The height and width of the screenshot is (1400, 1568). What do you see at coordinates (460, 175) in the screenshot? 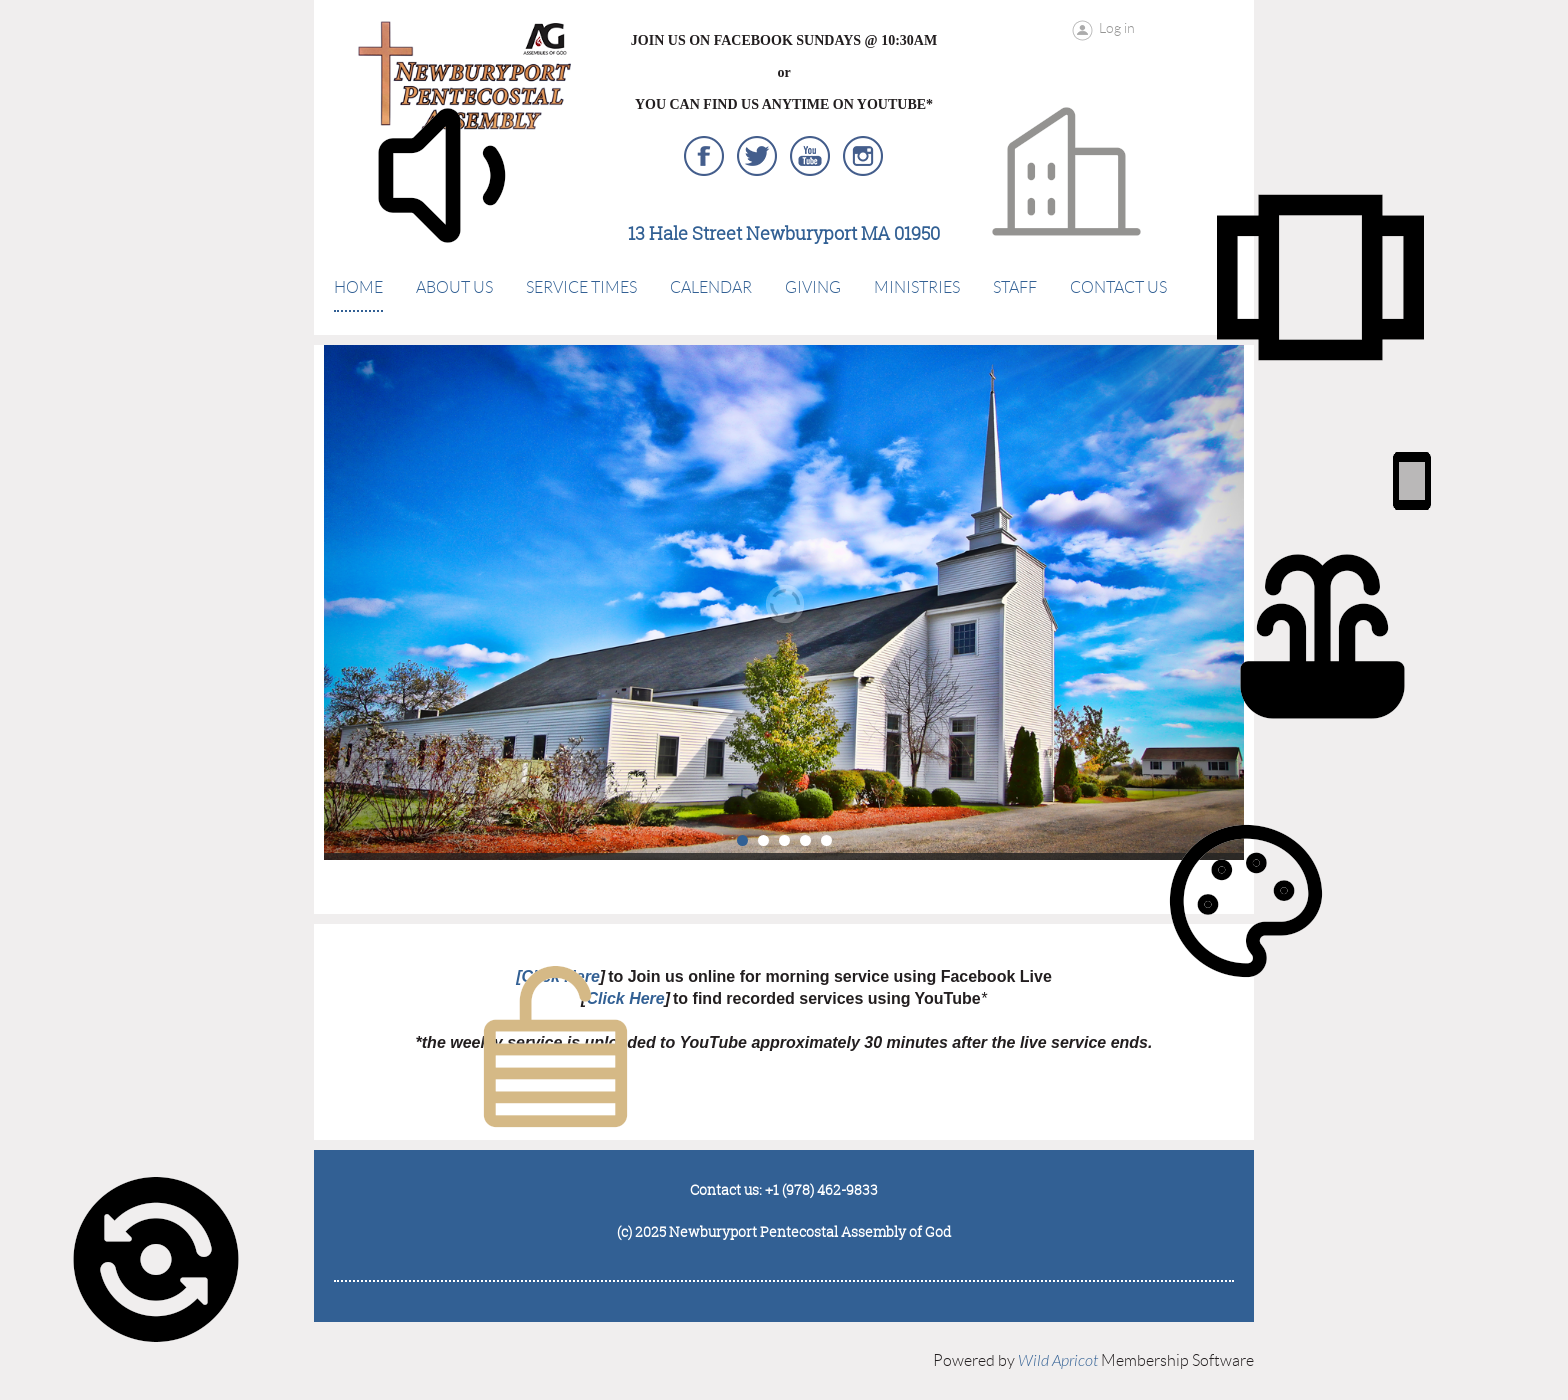
I see `adjust audio volume to low level` at bounding box center [460, 175].